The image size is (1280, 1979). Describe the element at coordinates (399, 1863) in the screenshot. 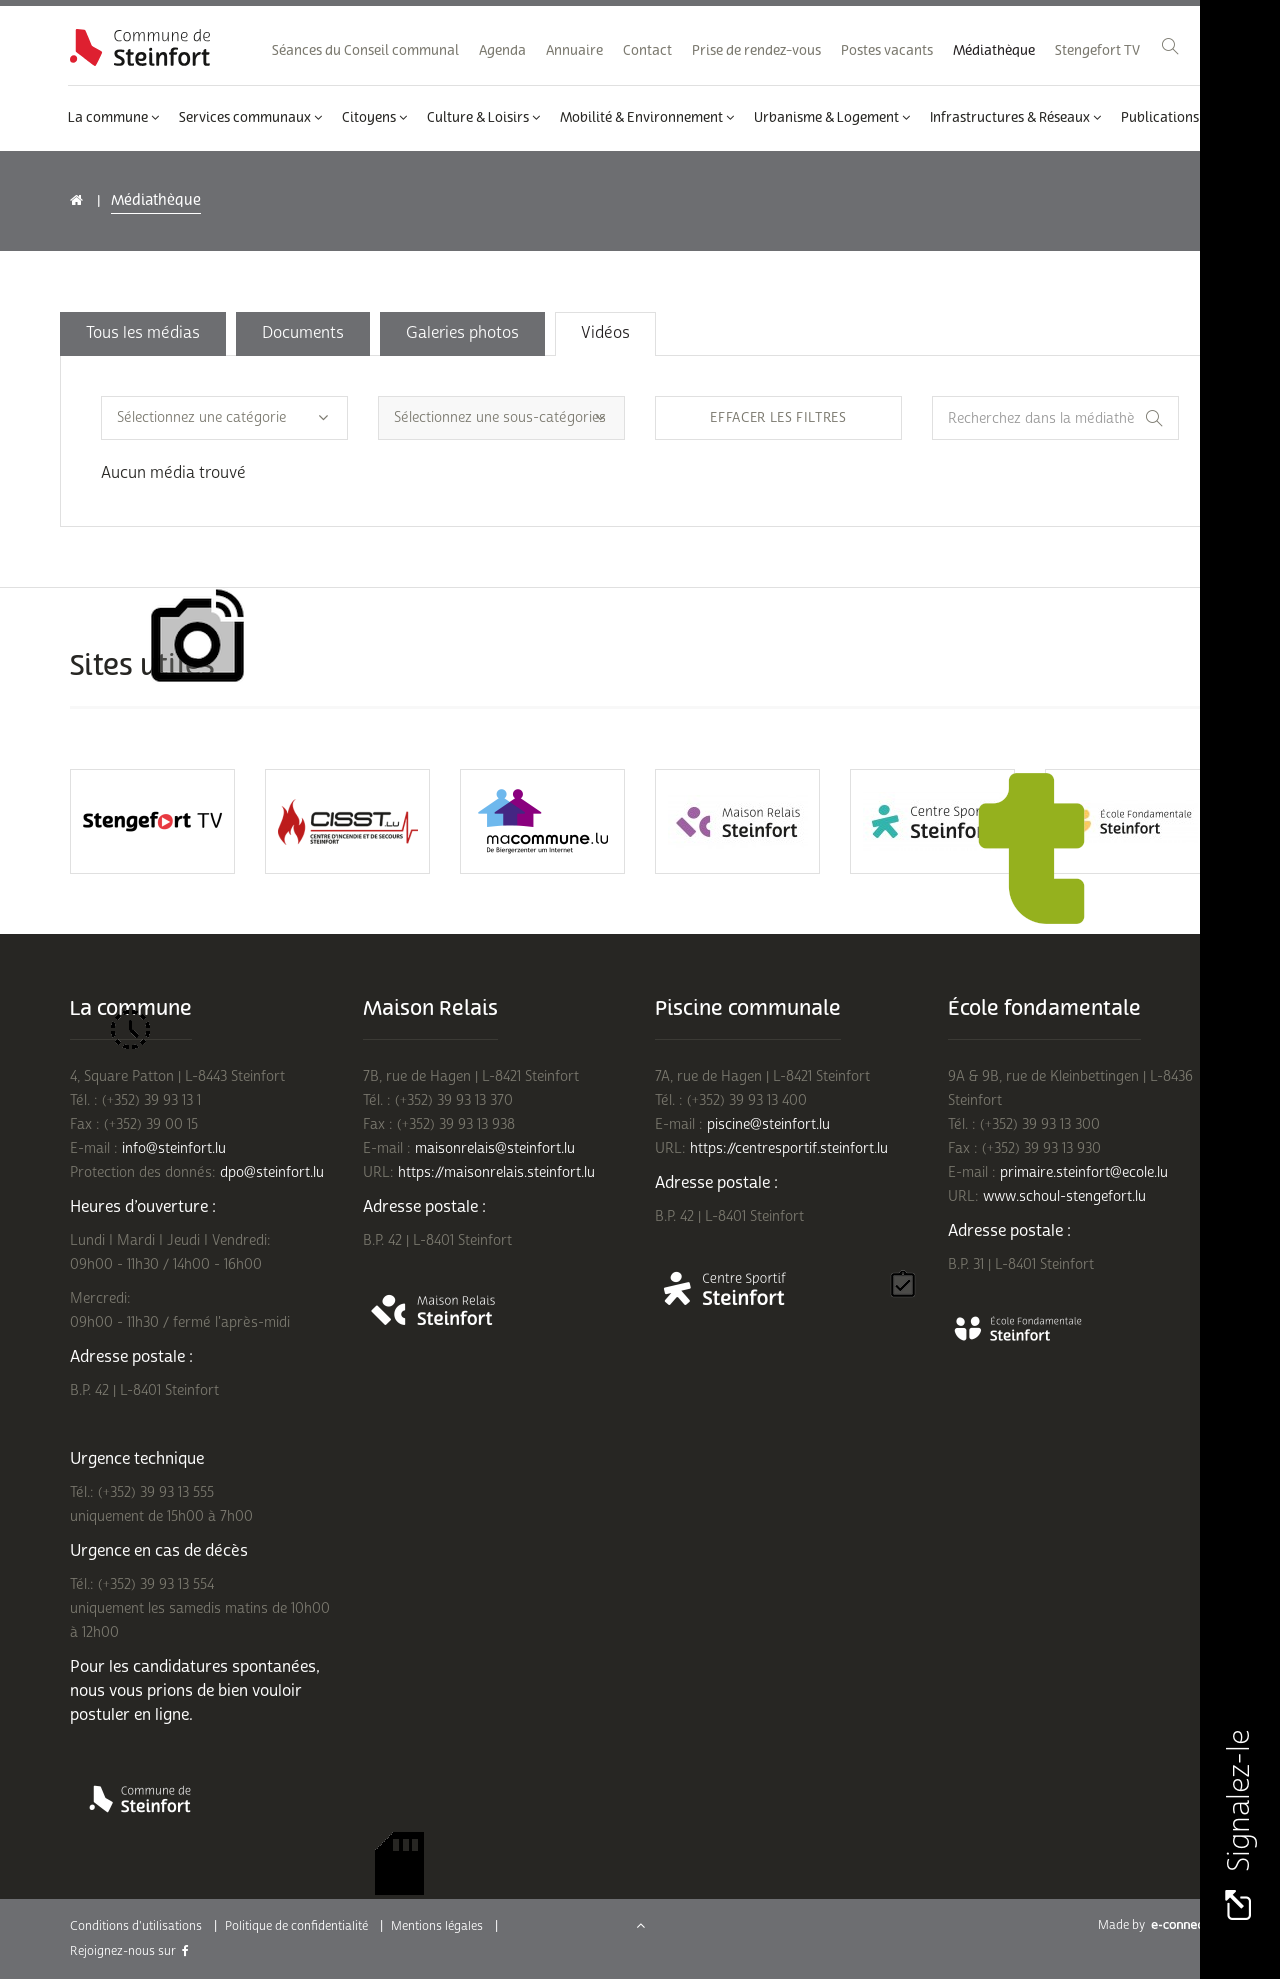

I see `access sd card storage` at that location.